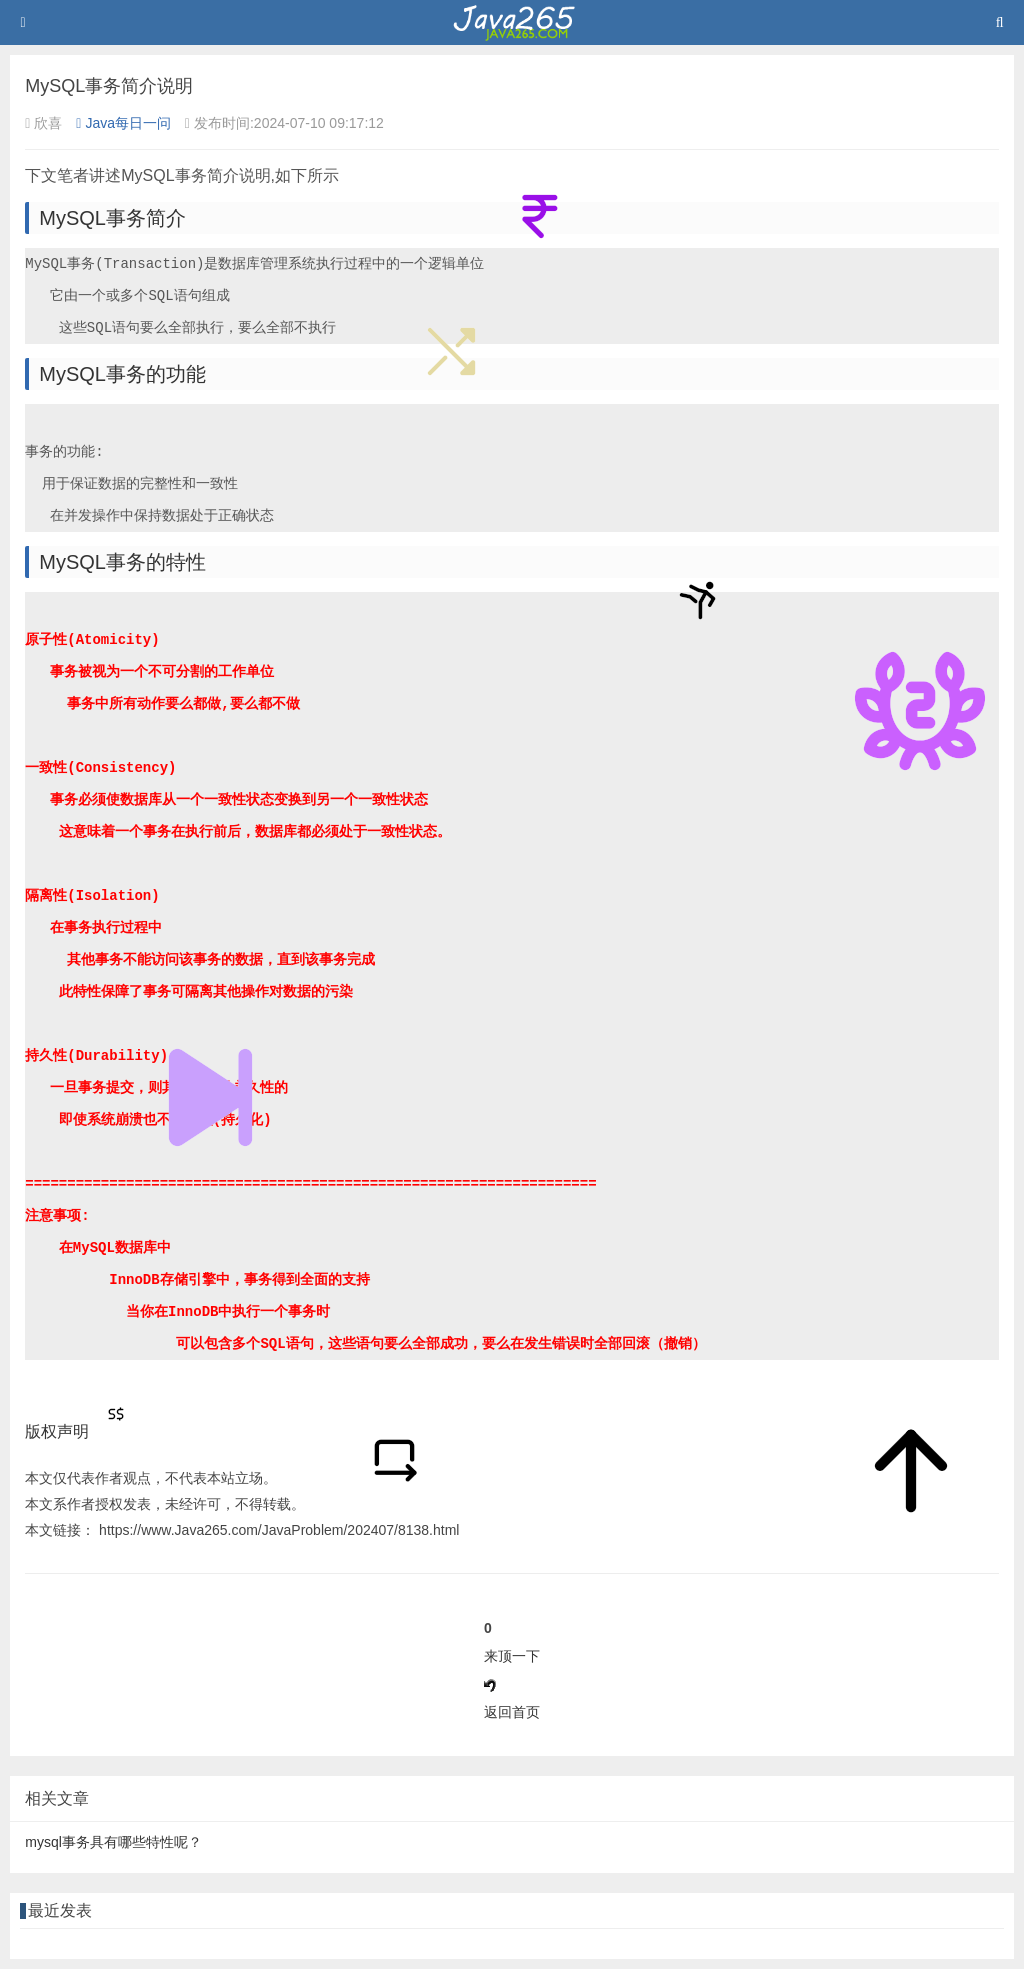 This screenshot has width=1024, height=1969. I want to click on auto-fit content to the right edge, so click(394, 1459).